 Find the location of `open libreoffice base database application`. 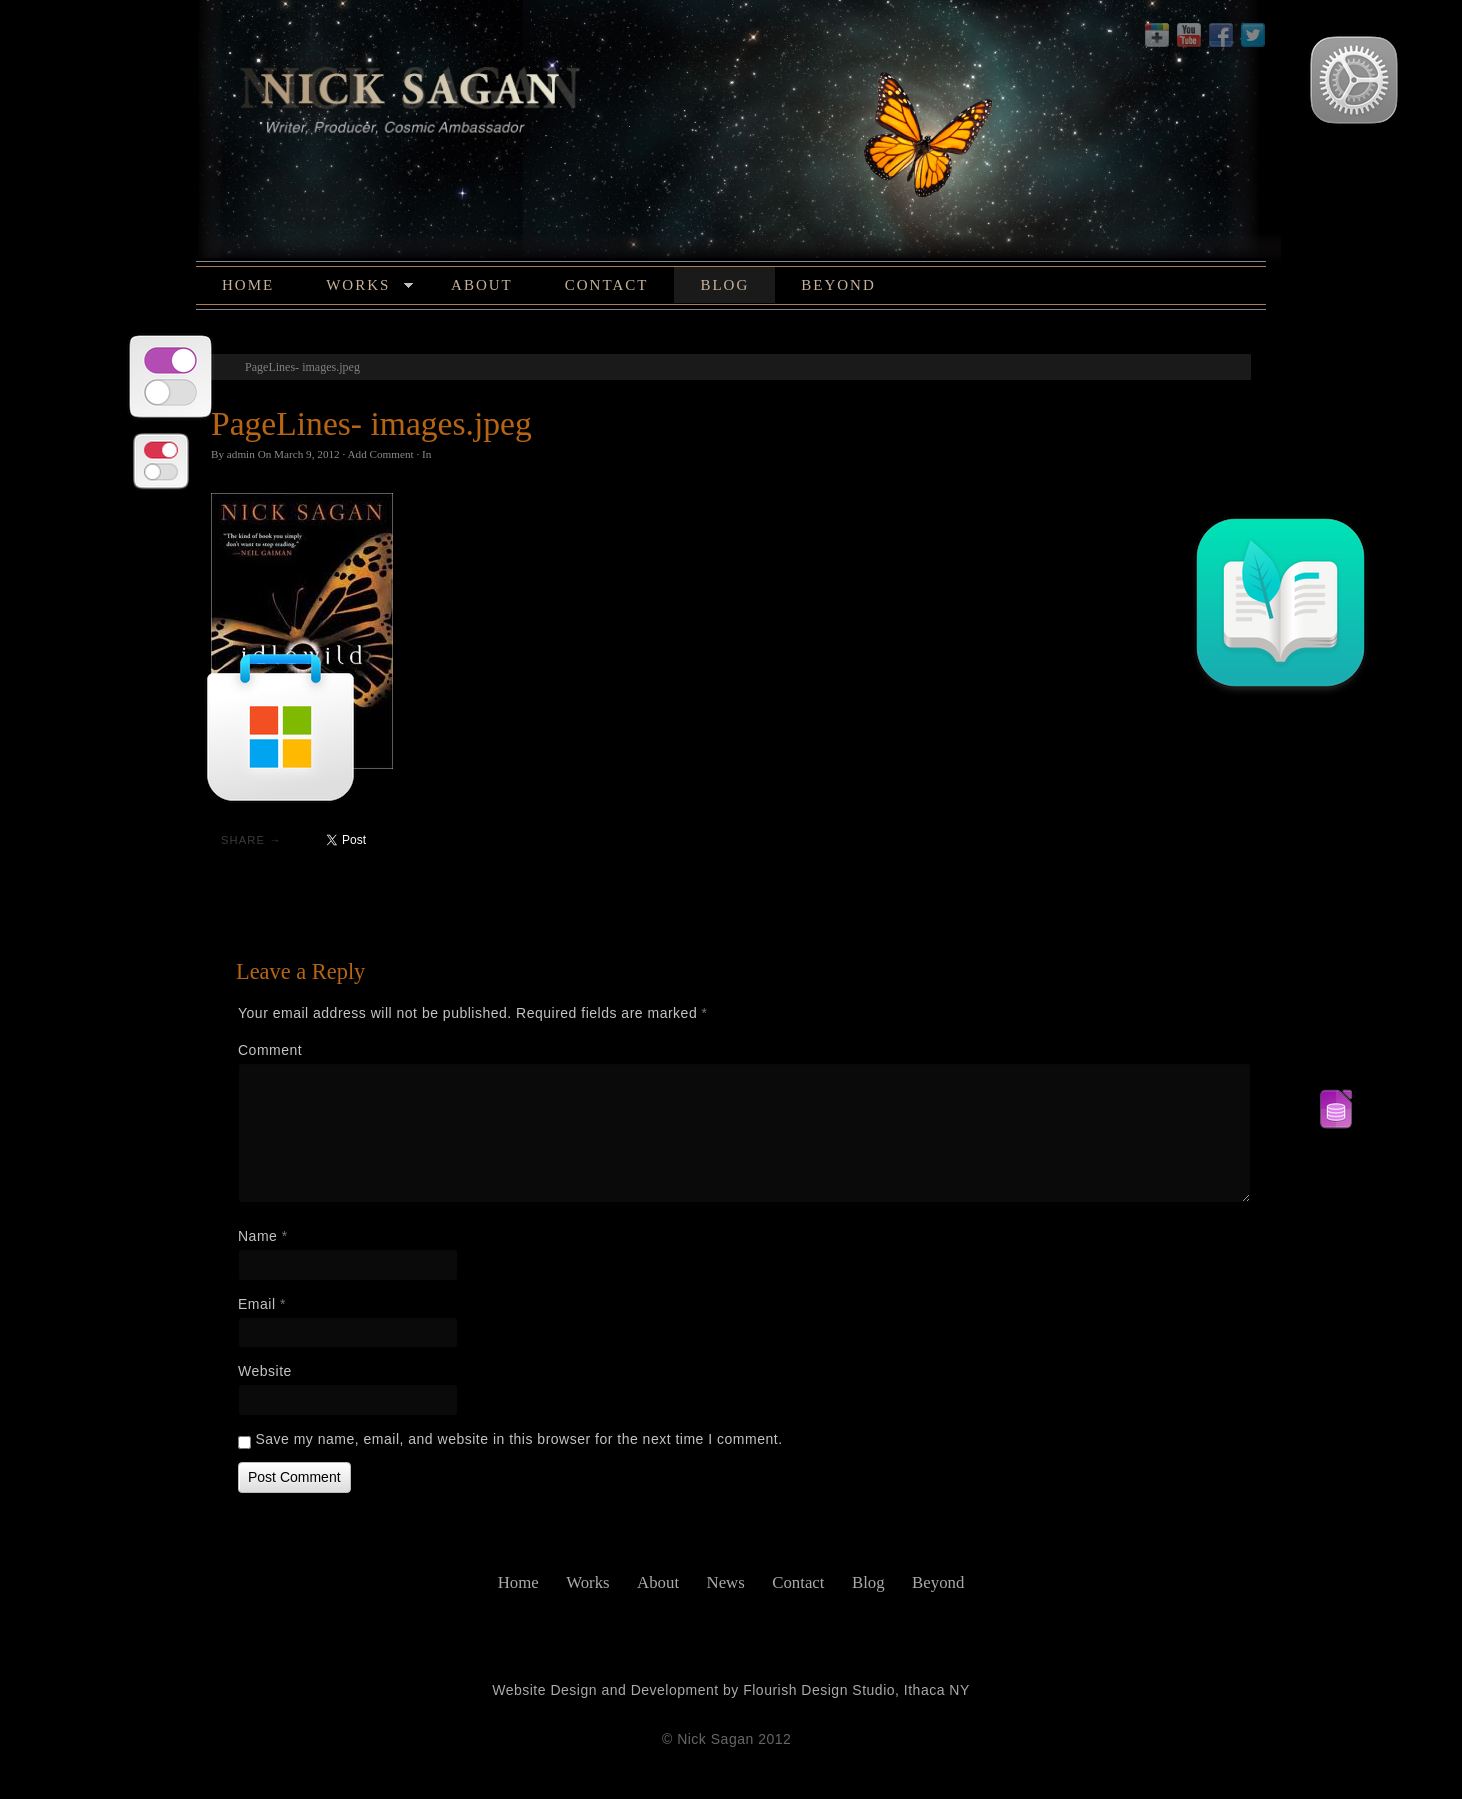

open libreoffice base database application is located at coordinates (1336, 1109).